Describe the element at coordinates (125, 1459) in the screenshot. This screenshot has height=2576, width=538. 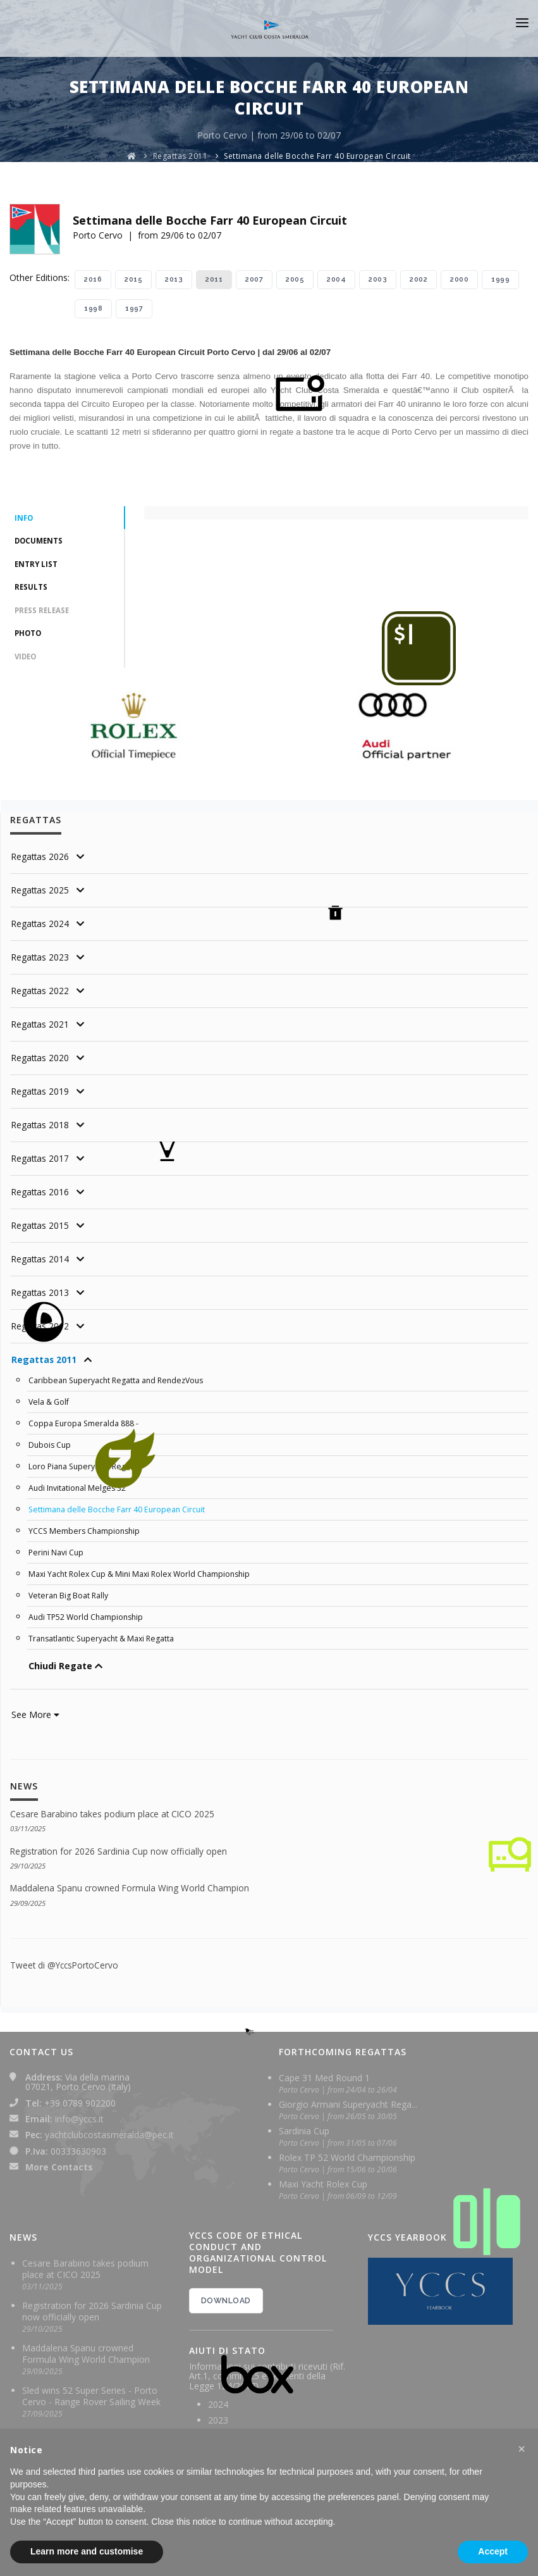
I see `visit ZCOOL design community` at that location.